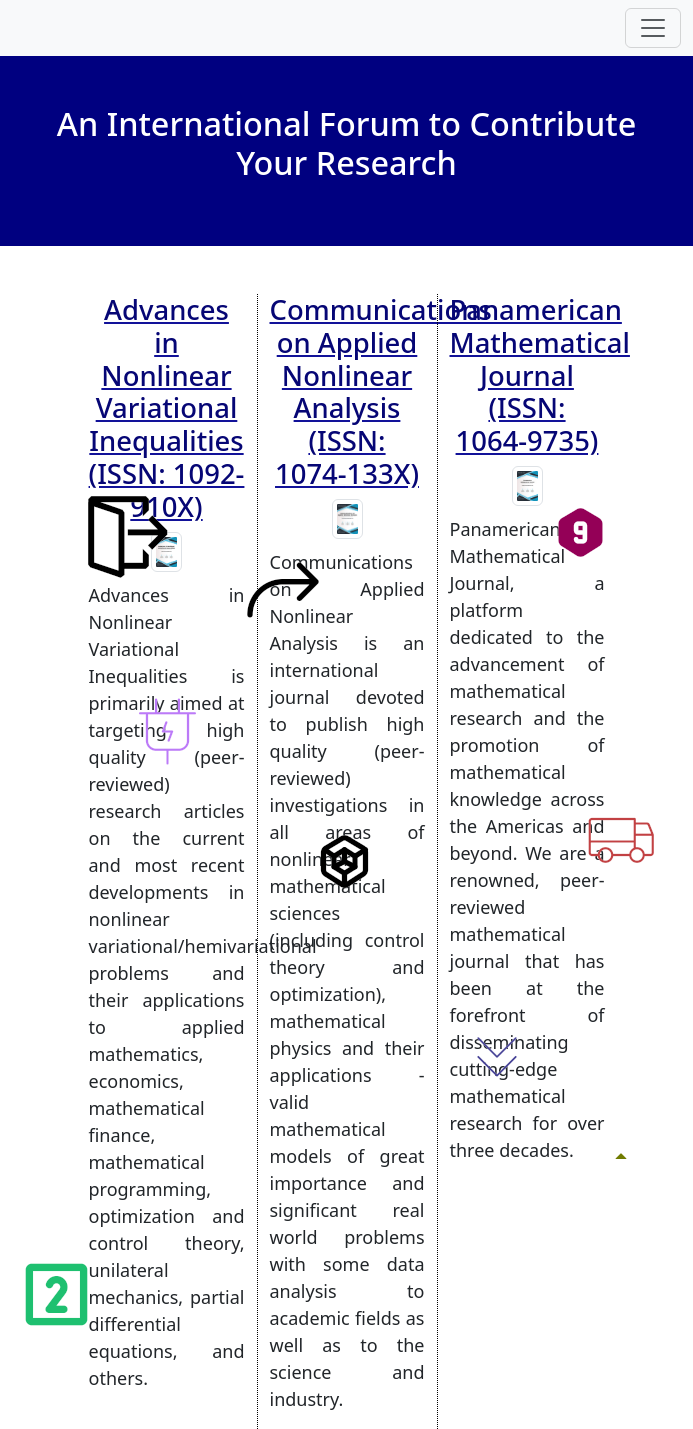 This screenshot has width=693, height=1429. I want to click on track your delivery or shipment, so click(619, 837).